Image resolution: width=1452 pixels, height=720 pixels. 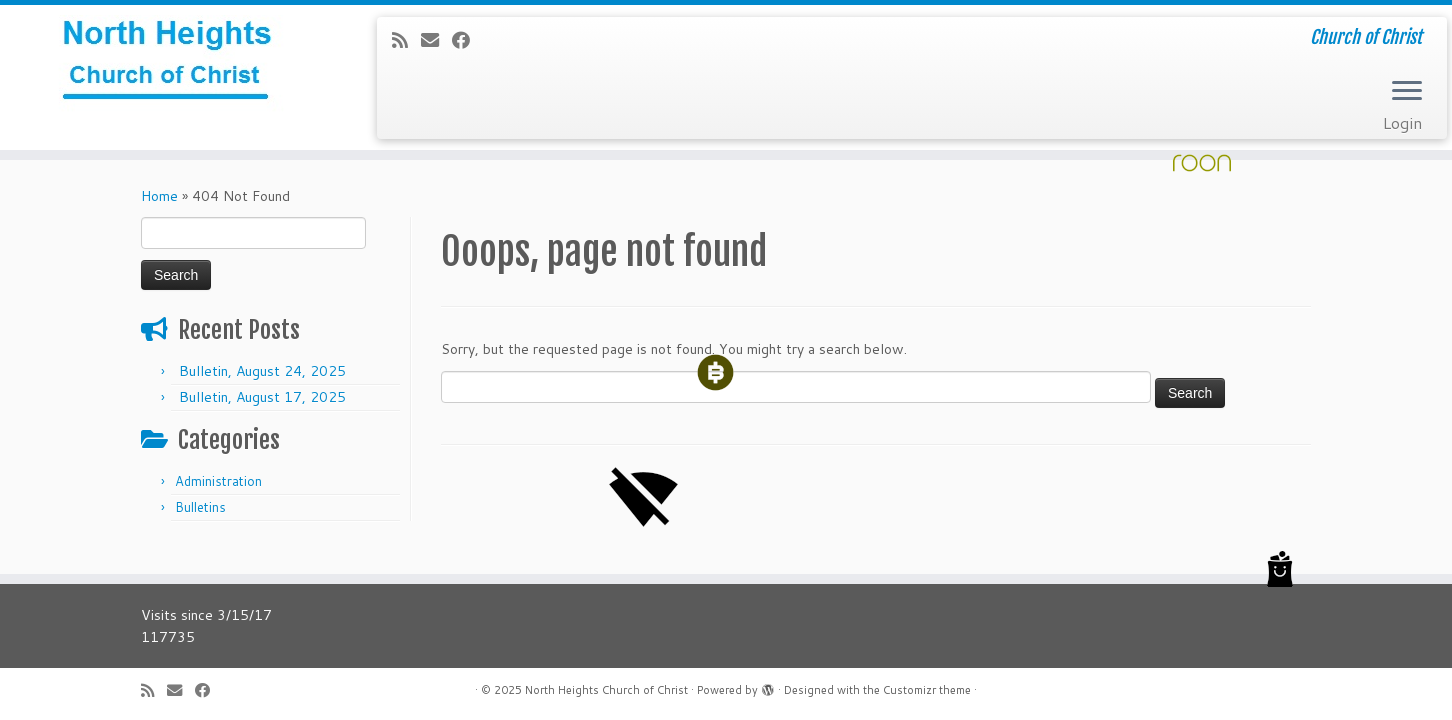 I want to click on open the roon music player app, so click(x=1202, y=163).